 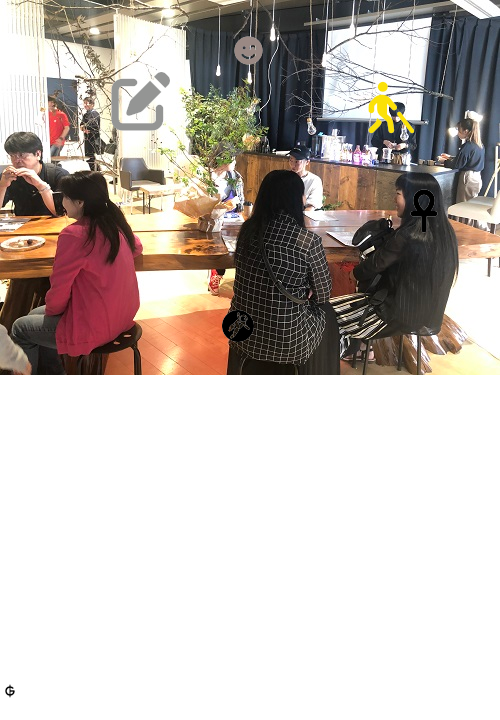 What do you see at coordinates (141, 101) in the screenshot?
I see `edit or modify content` at bounding box center [141, 101].